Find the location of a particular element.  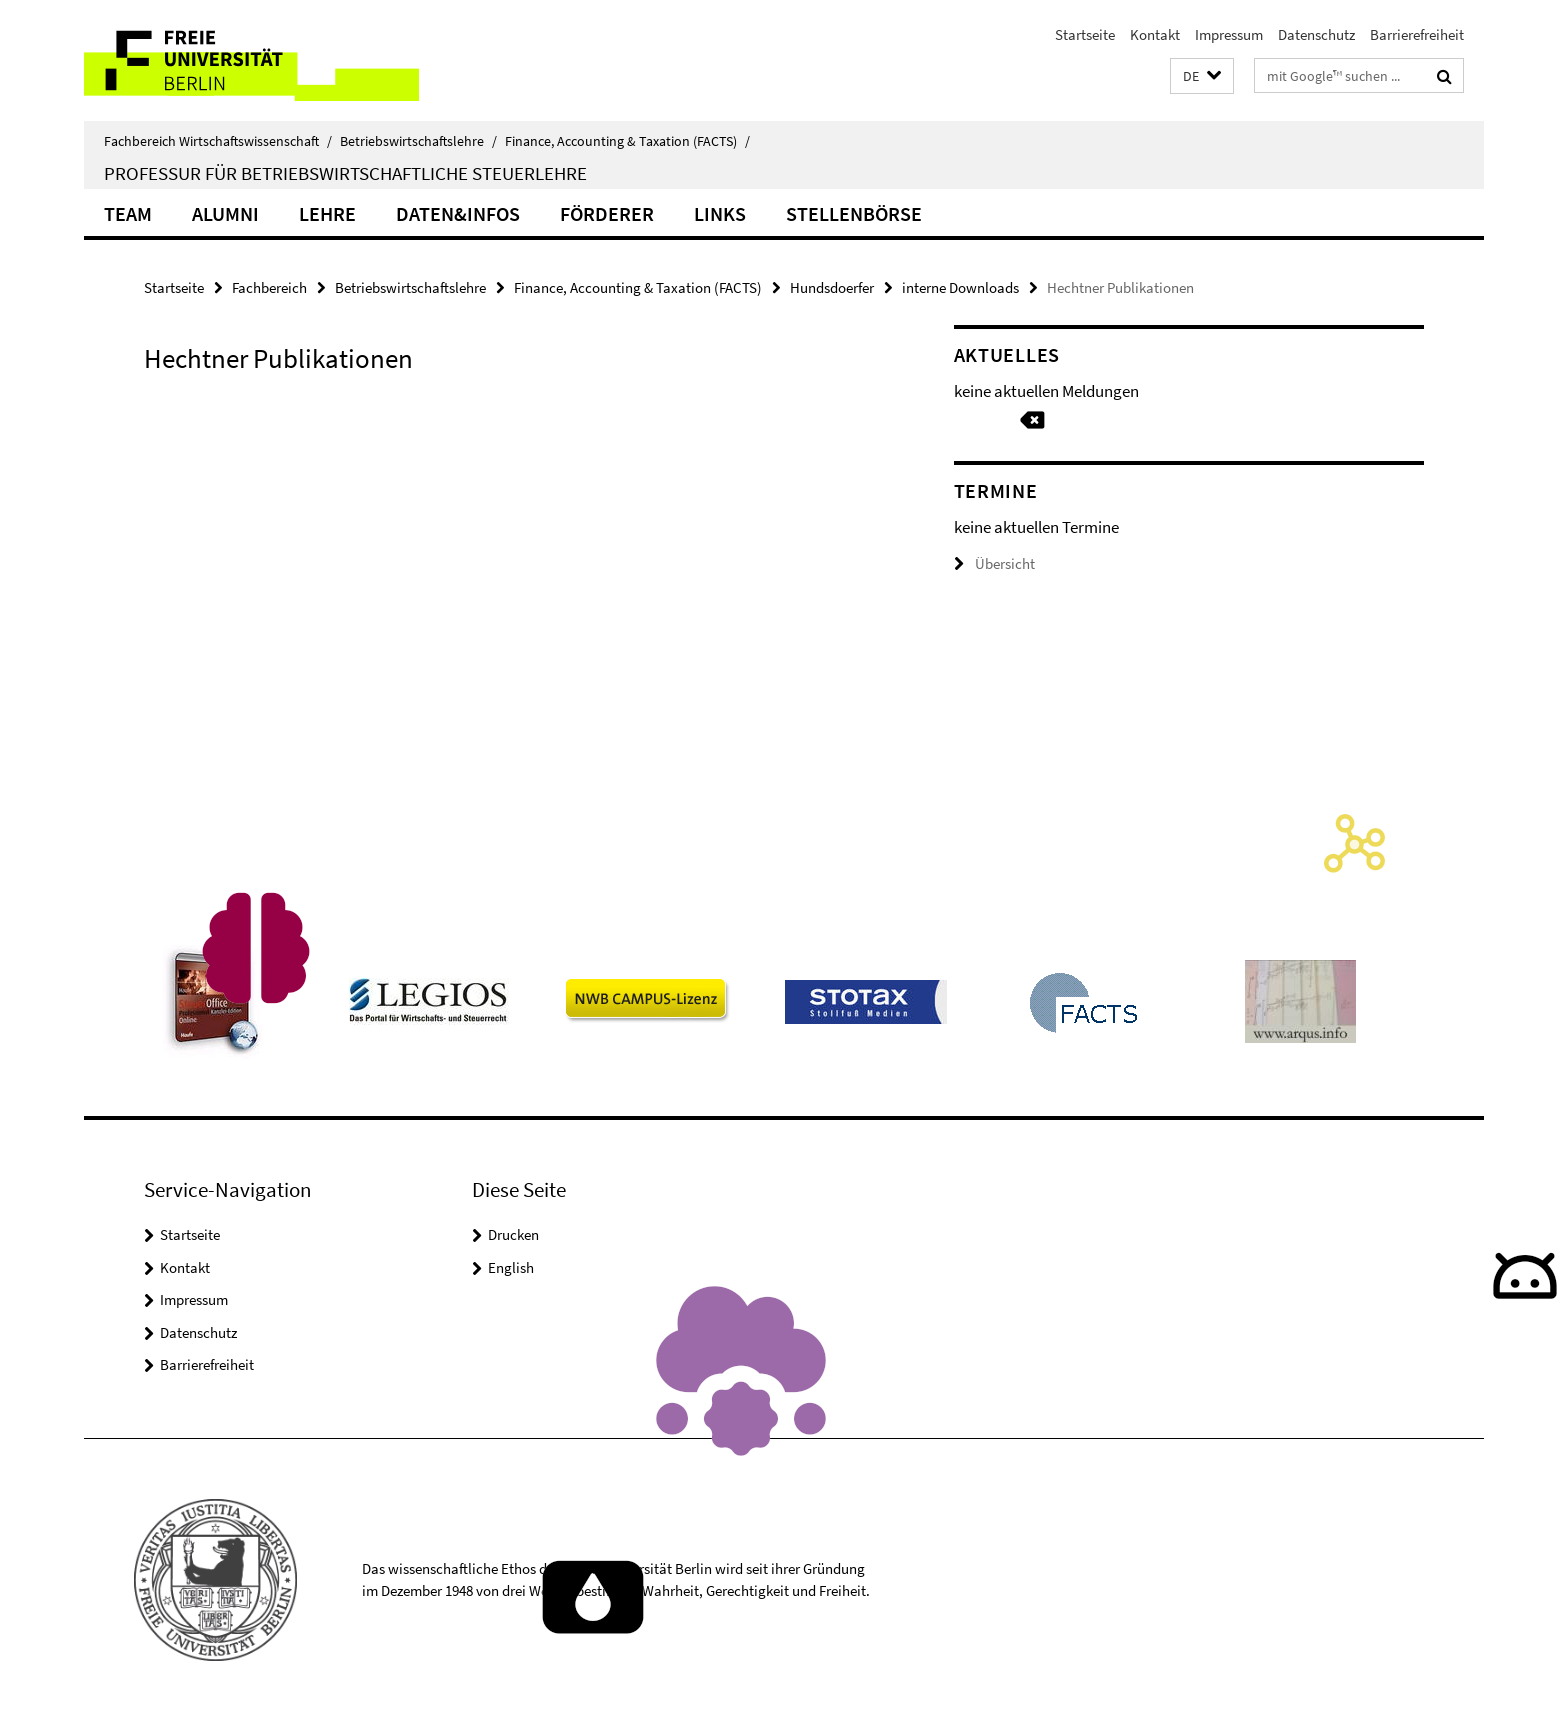

access AI or smart features is located at coordinates (256, 948).